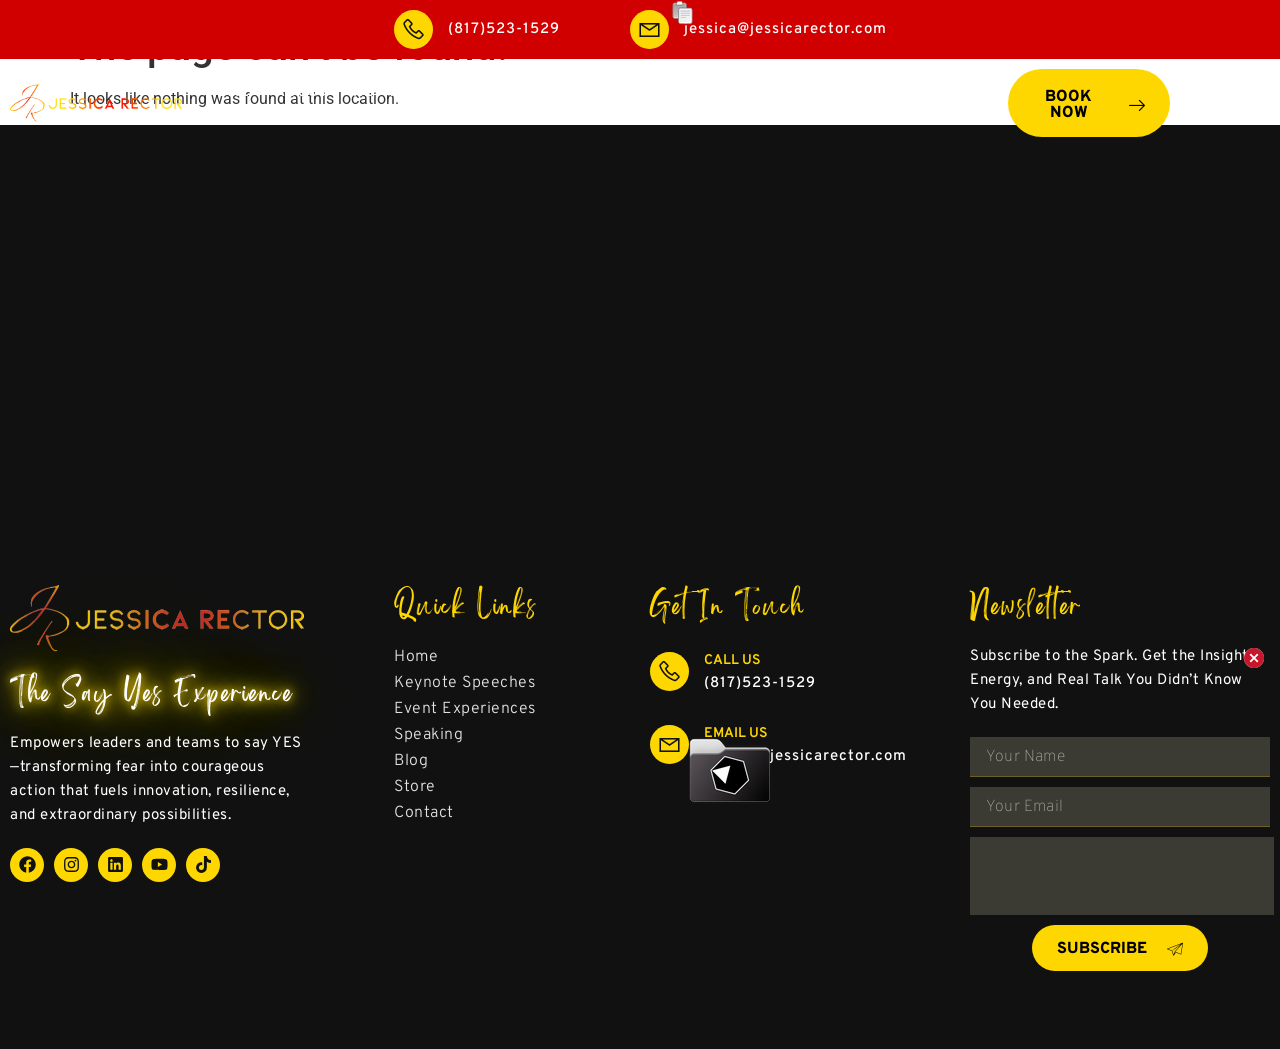 This screenshot has width=1280, height=1049. Describe the element at coordinates (729, 772) in the screenshot. I see `open crystal or gem-related files folder` at that location.